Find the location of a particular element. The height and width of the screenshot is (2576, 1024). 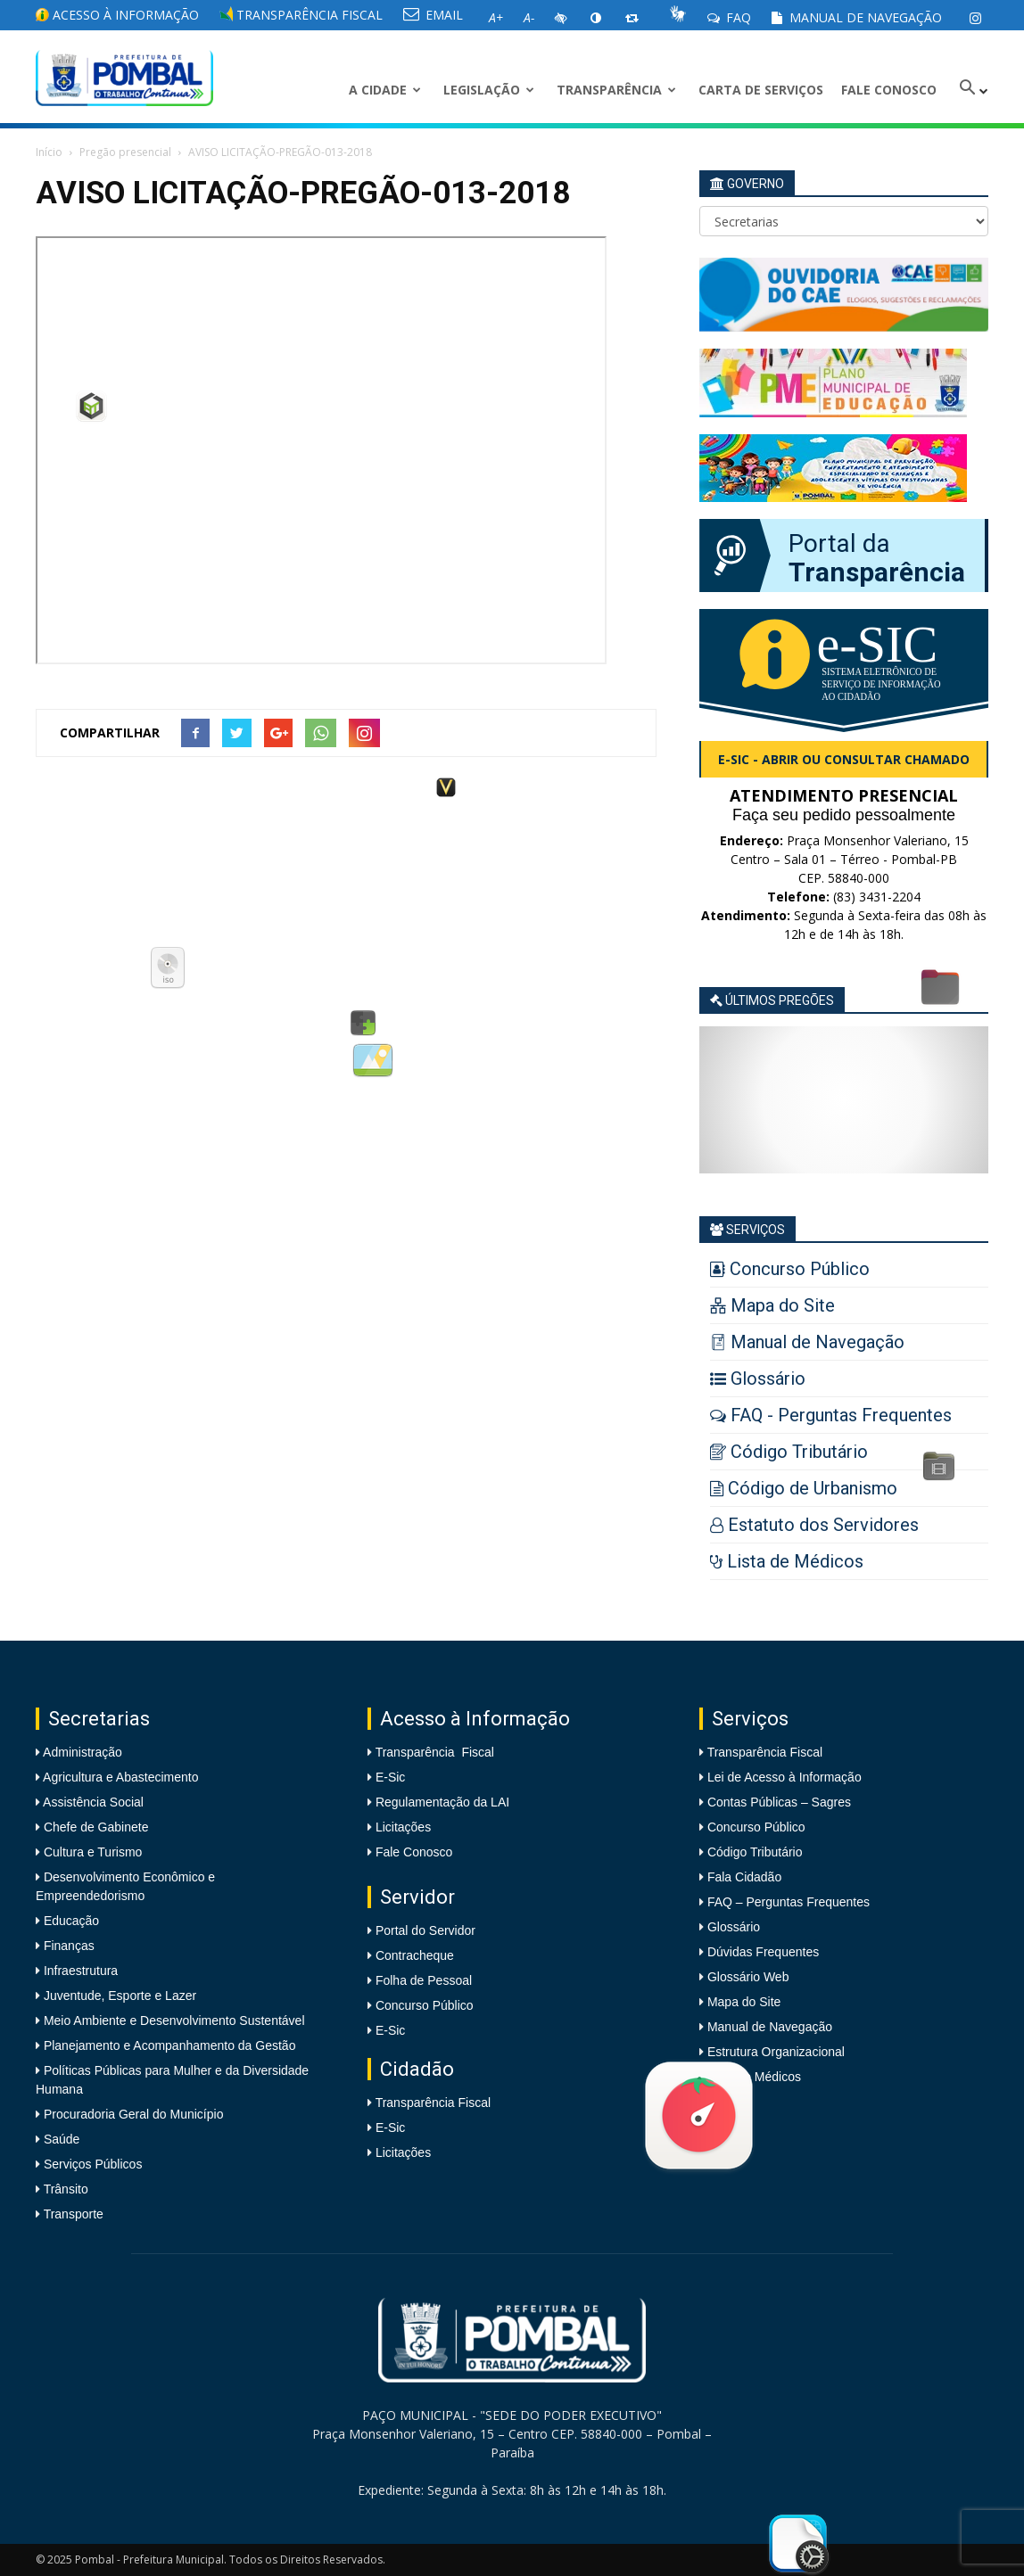

open browser extensions manager is located at coordinates (363, 1023).